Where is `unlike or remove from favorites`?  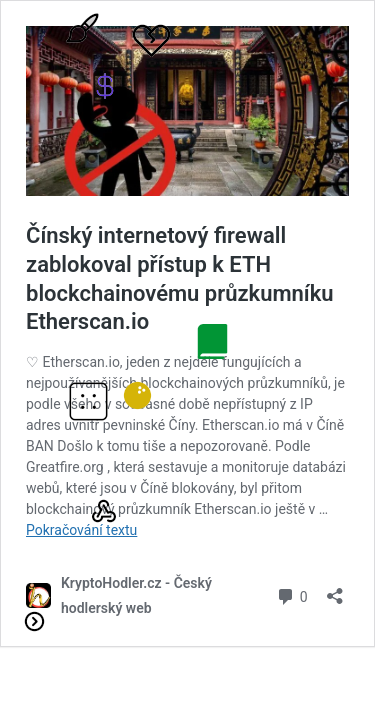 unlike or remove from favorites is located at coordinates (151, 39).